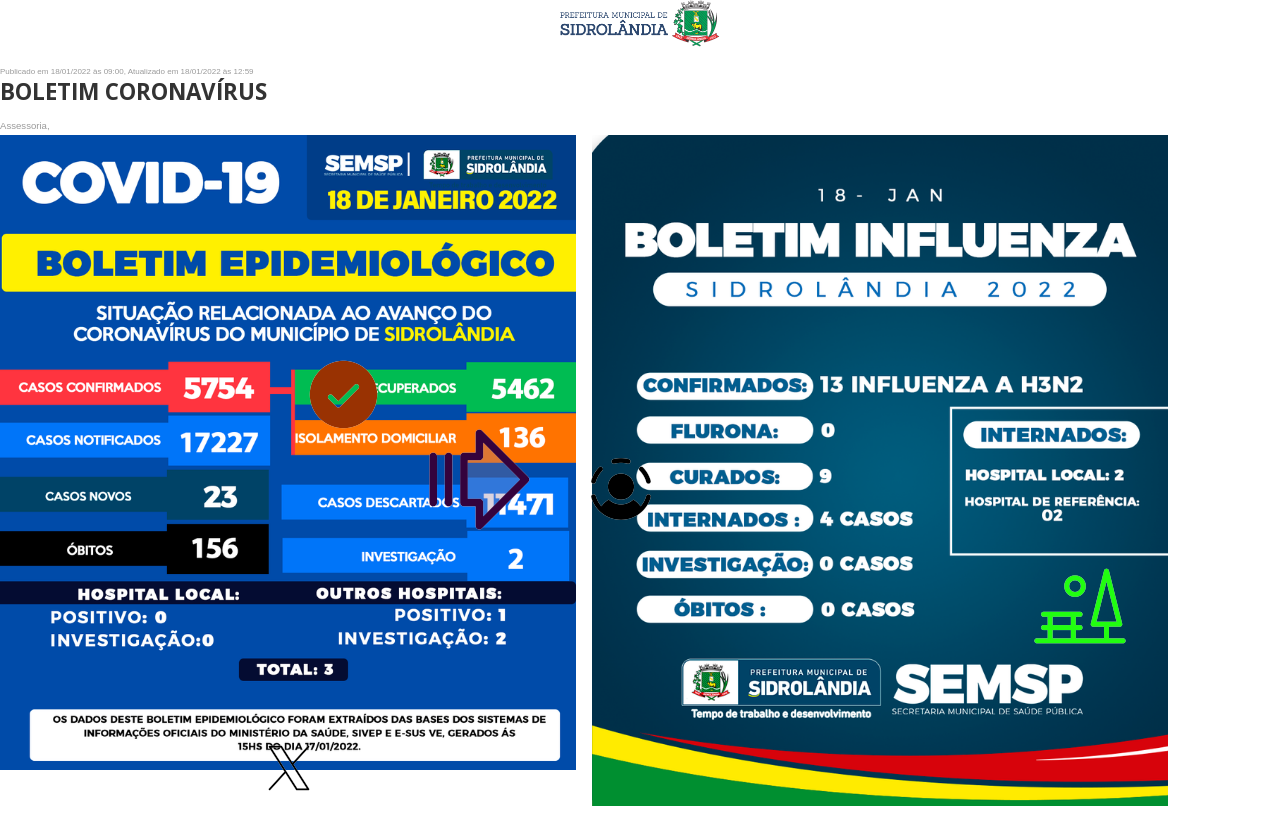 The image size is (1280, 828). Describe the element at coordinates (621, 489) in the screenshot. I see `incomplete or pending user profile` at that location.